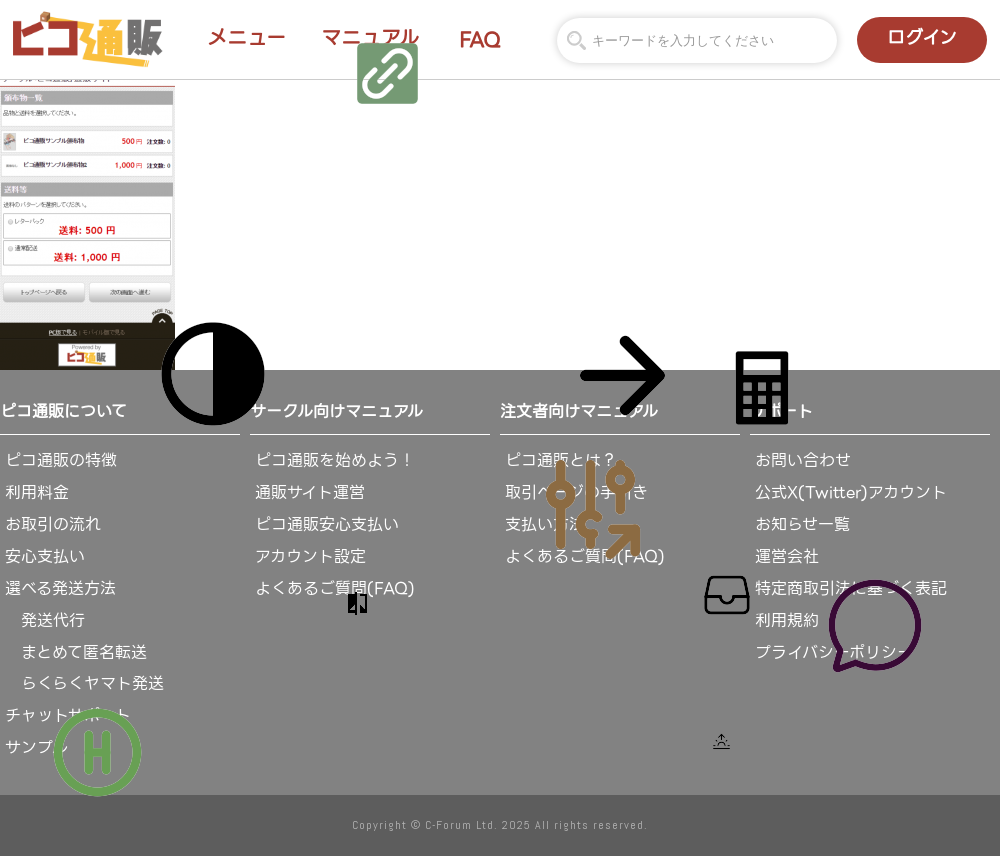  Describe the element at coordinates (762, 388) in the screenshot. I see `open the calculator app` at that location.